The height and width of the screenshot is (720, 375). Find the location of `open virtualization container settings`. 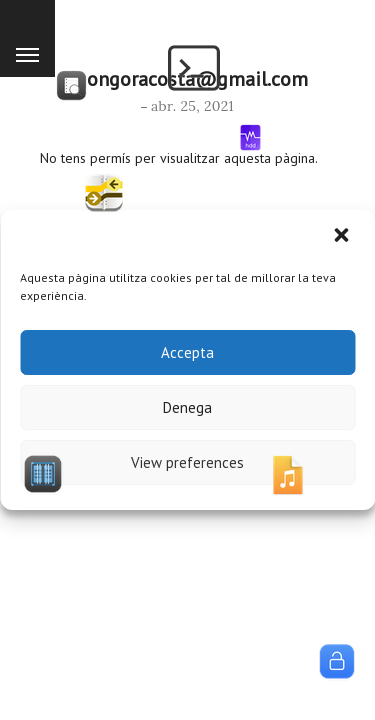

open virtualization container settings is located at coordinates (43, 474).